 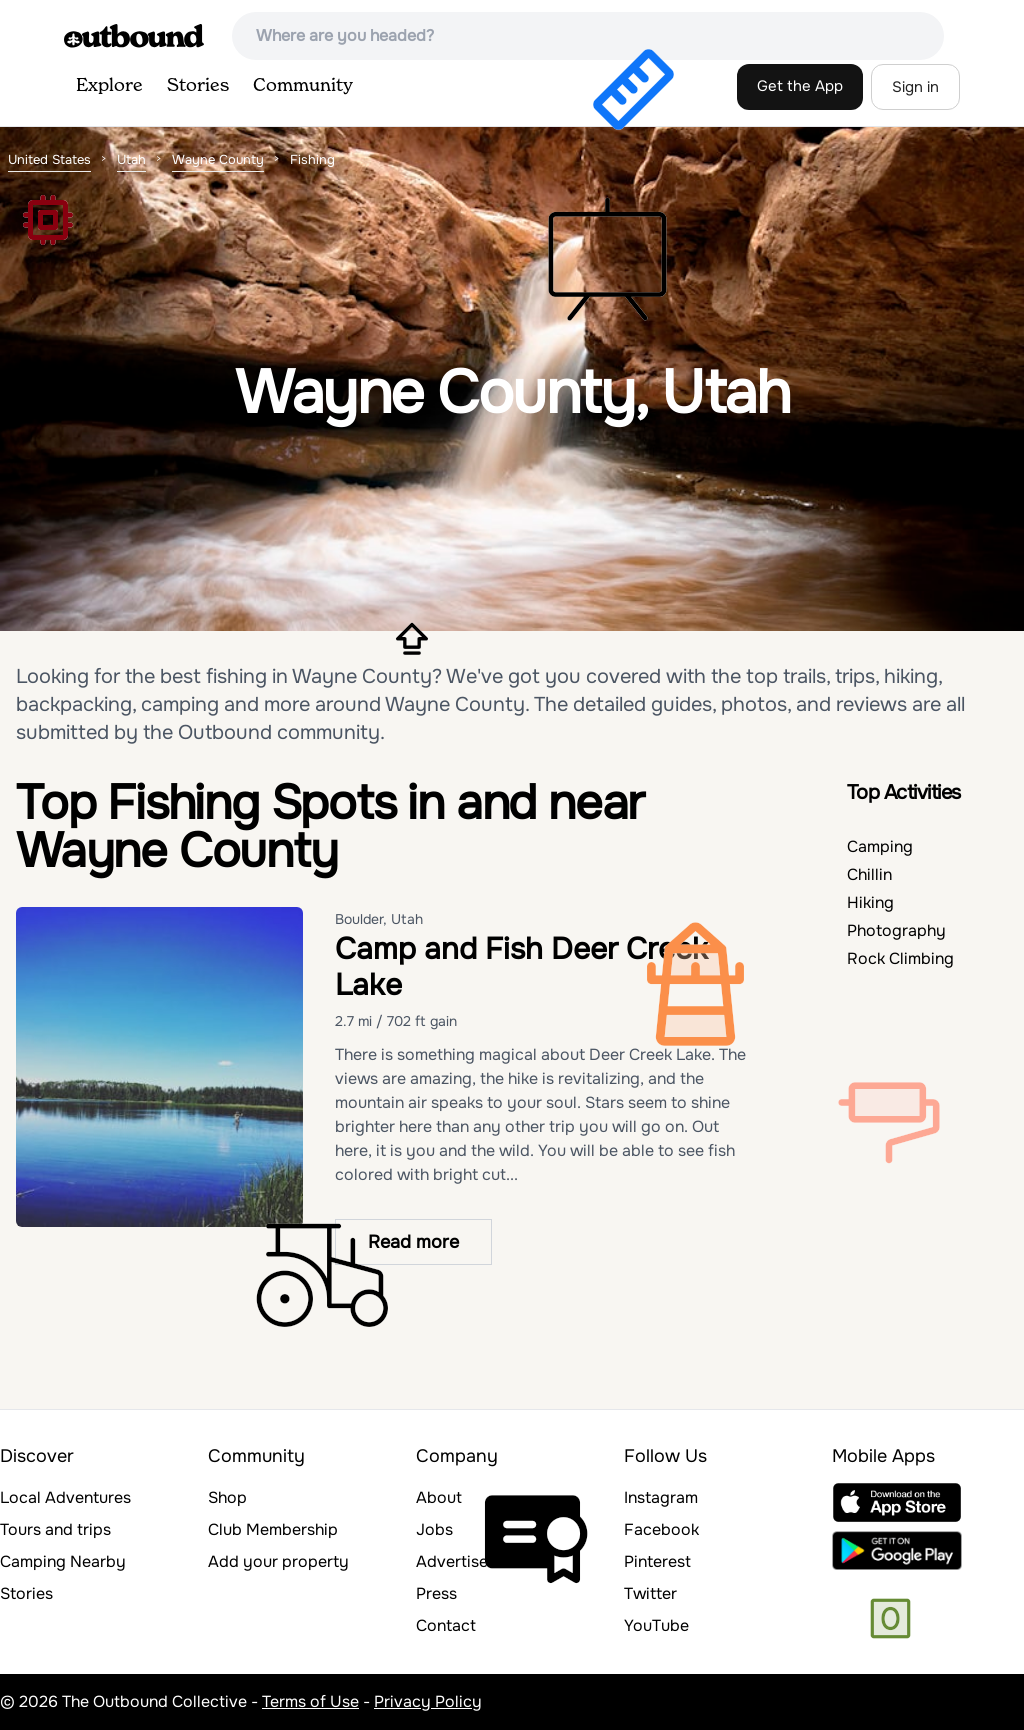 I want to click on upload a file or content, so click(x=412, y=640).